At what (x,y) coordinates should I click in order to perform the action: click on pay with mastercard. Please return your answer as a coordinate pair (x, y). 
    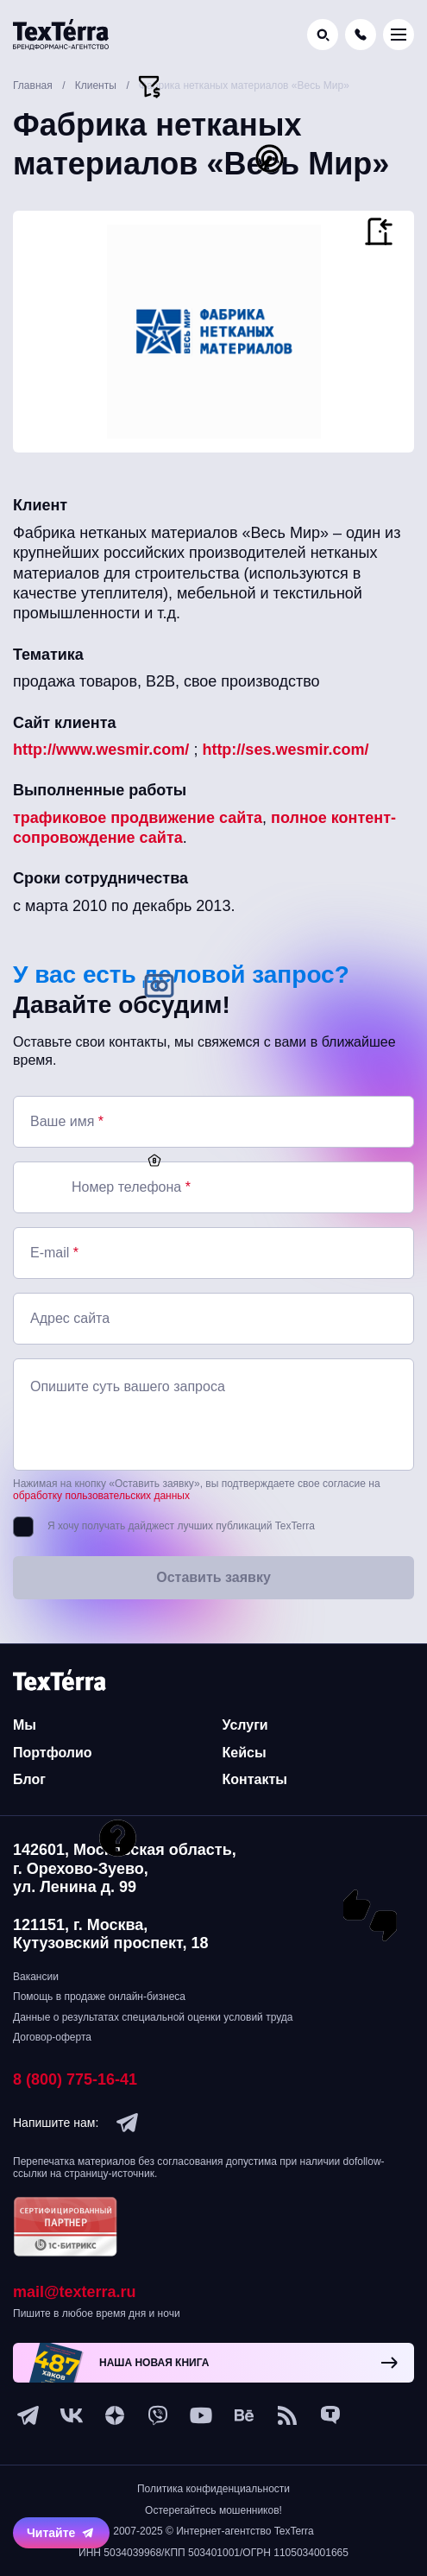
    Looking at the image, I should click on (159, 985).